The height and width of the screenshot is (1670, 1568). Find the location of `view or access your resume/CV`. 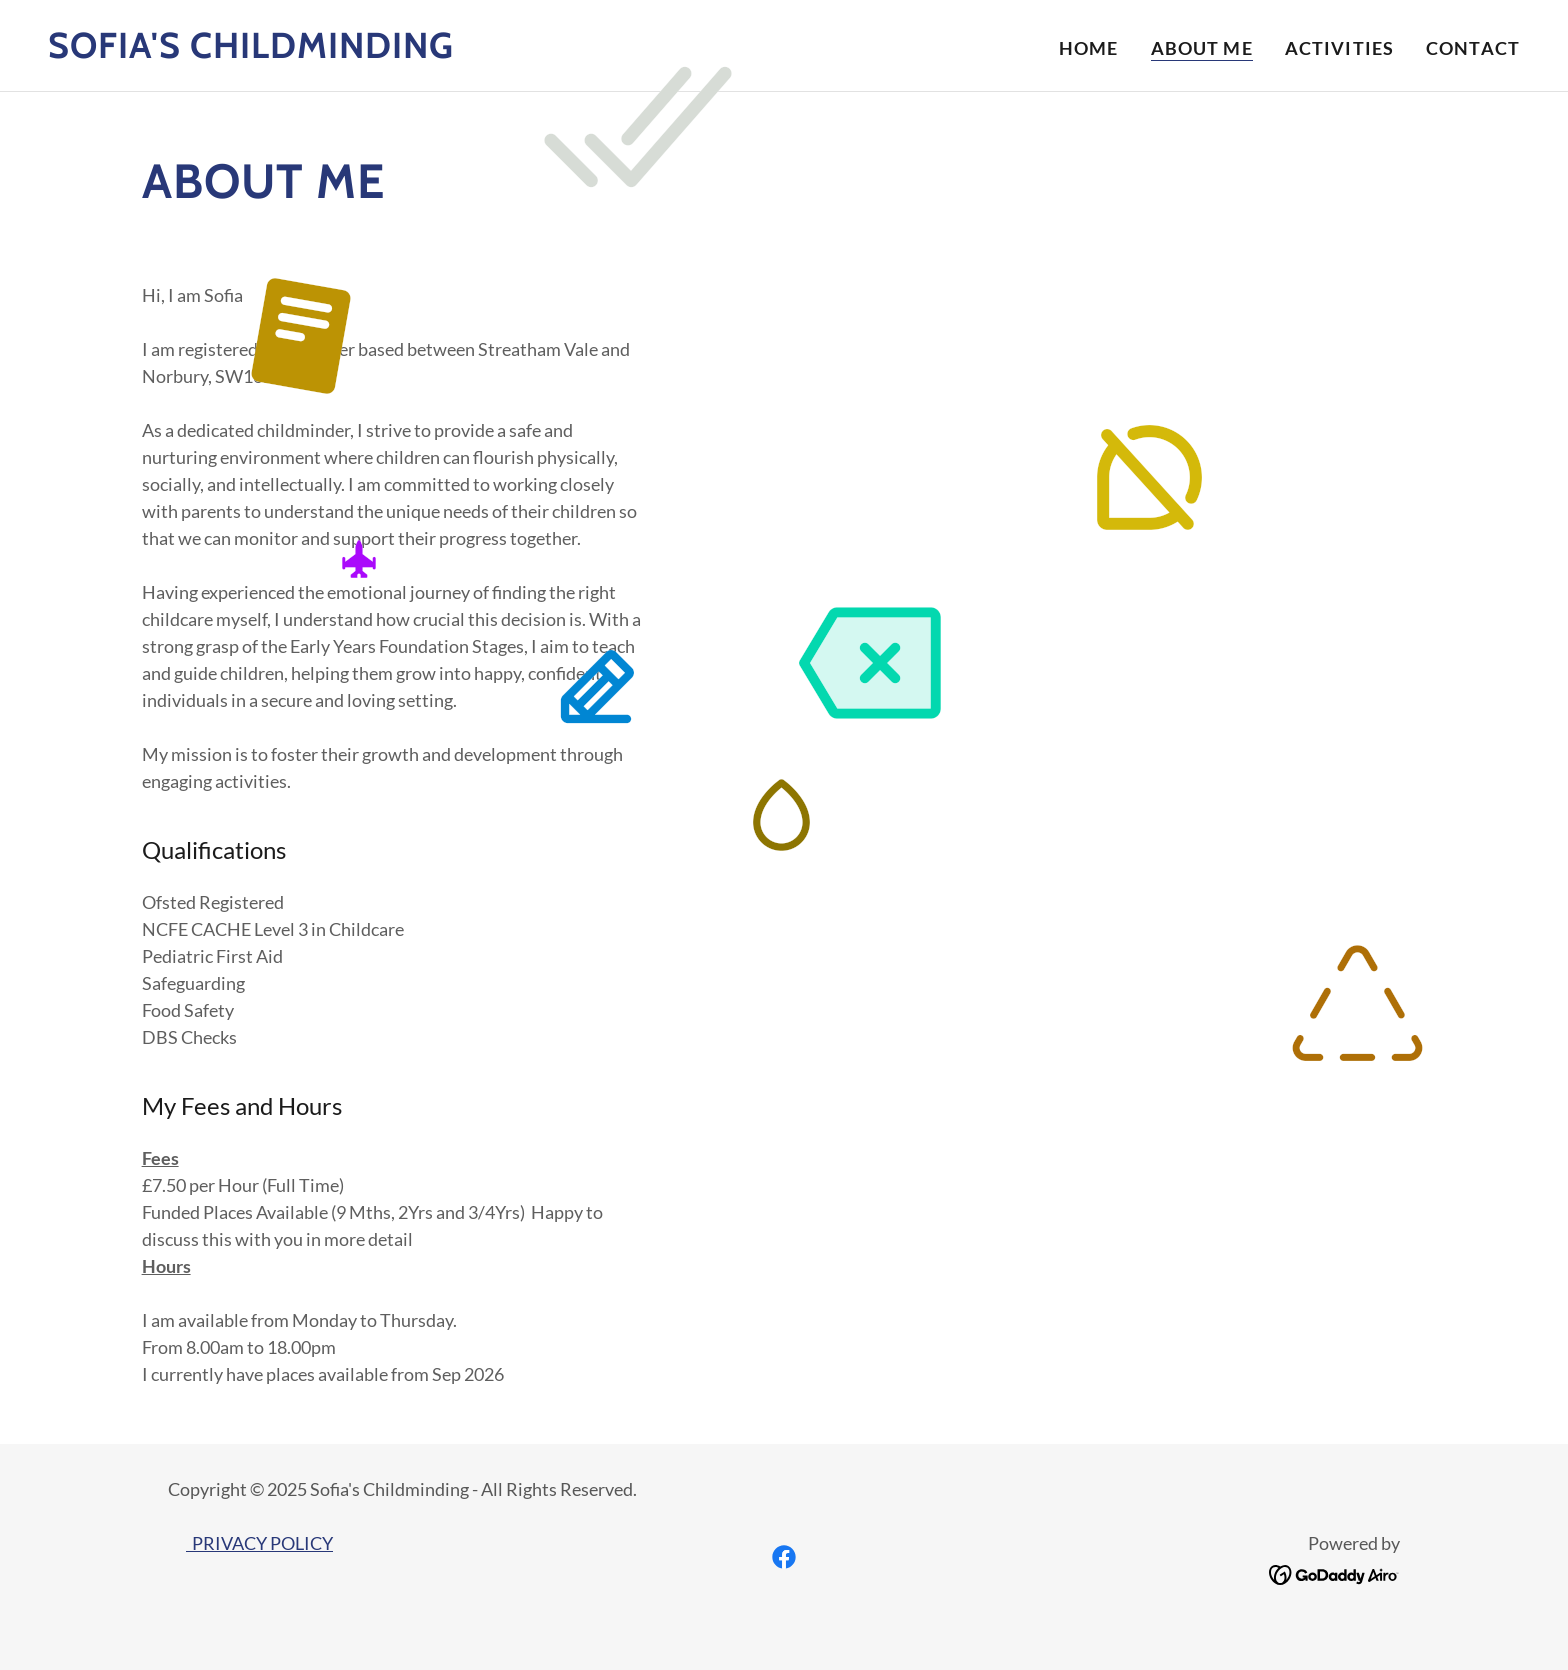

view or access your resume/CV is located at coordinates (301, 336).